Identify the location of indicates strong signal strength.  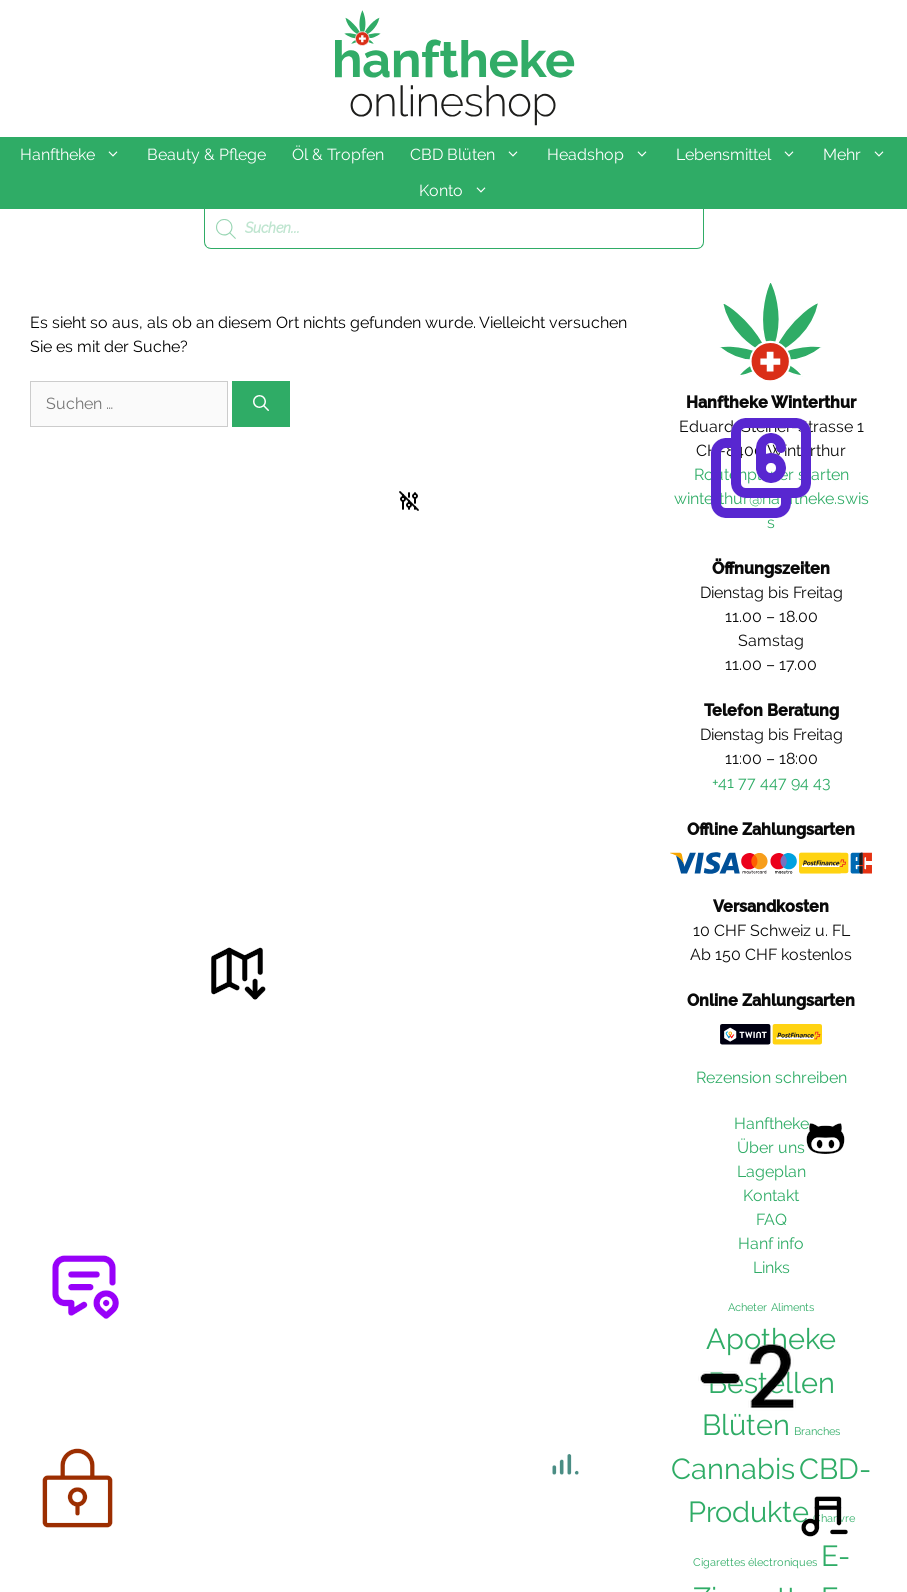
(565, 1461).